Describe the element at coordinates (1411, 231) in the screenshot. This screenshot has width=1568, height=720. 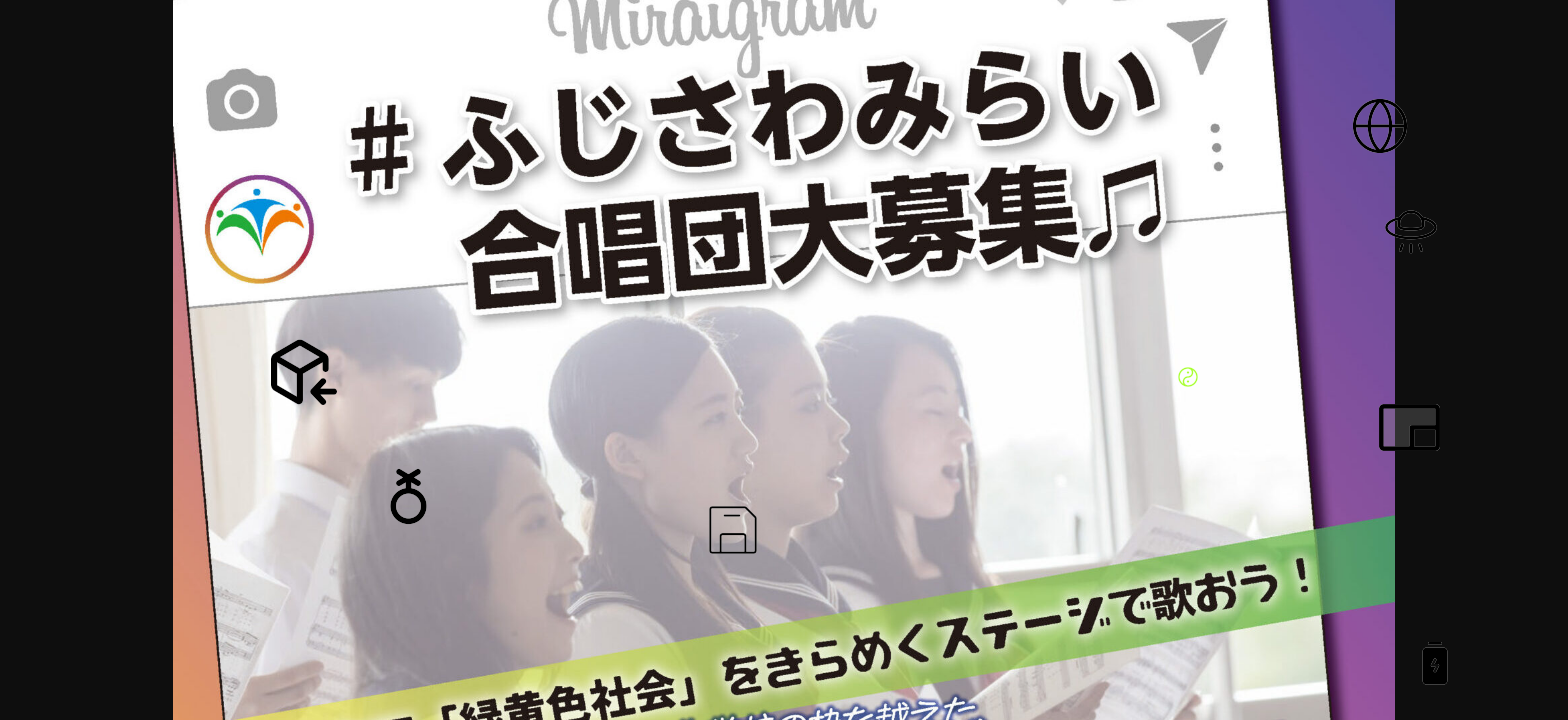
I see `access sci-fi or space-themed content` at that location.